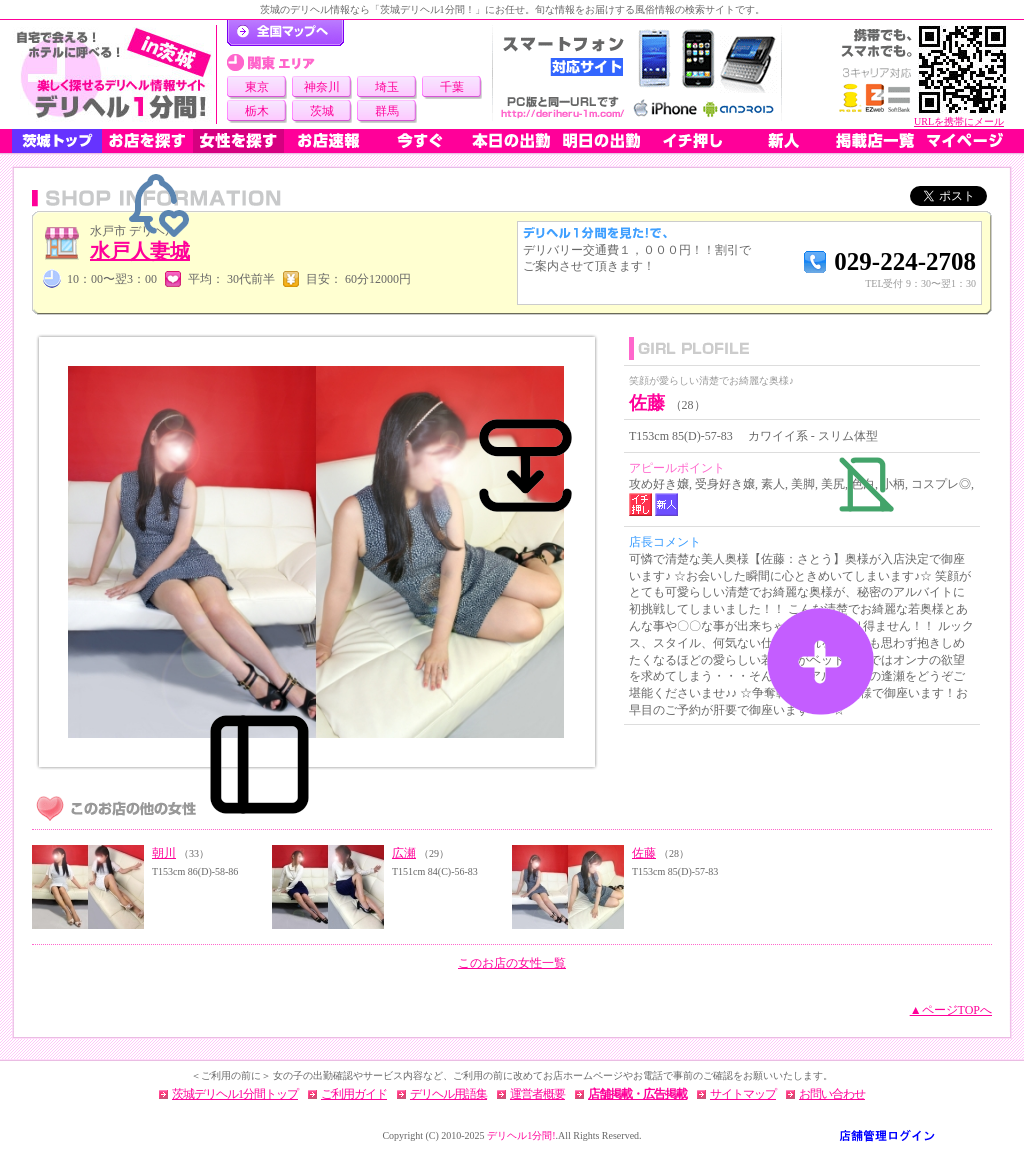  What do you see at coordinates (156, 204) in the screenshot?
I see `notifications from favorites or loved ones` at bounding box center [156, 204].